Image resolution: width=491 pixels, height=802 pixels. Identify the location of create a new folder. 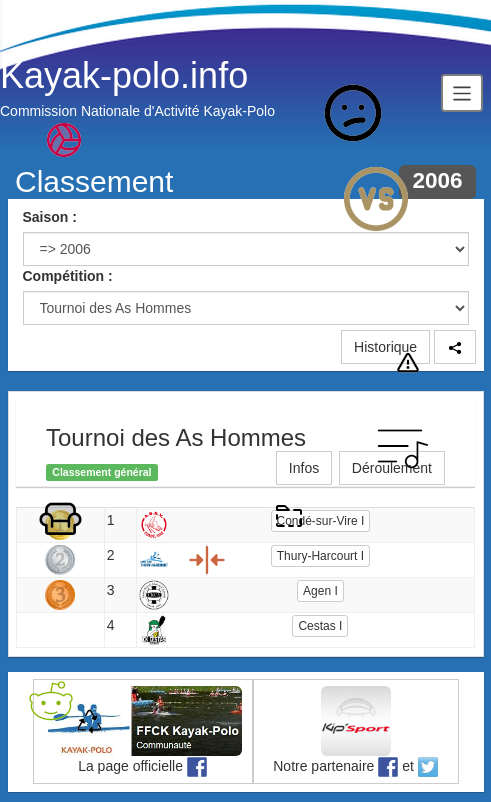
(289, 516).